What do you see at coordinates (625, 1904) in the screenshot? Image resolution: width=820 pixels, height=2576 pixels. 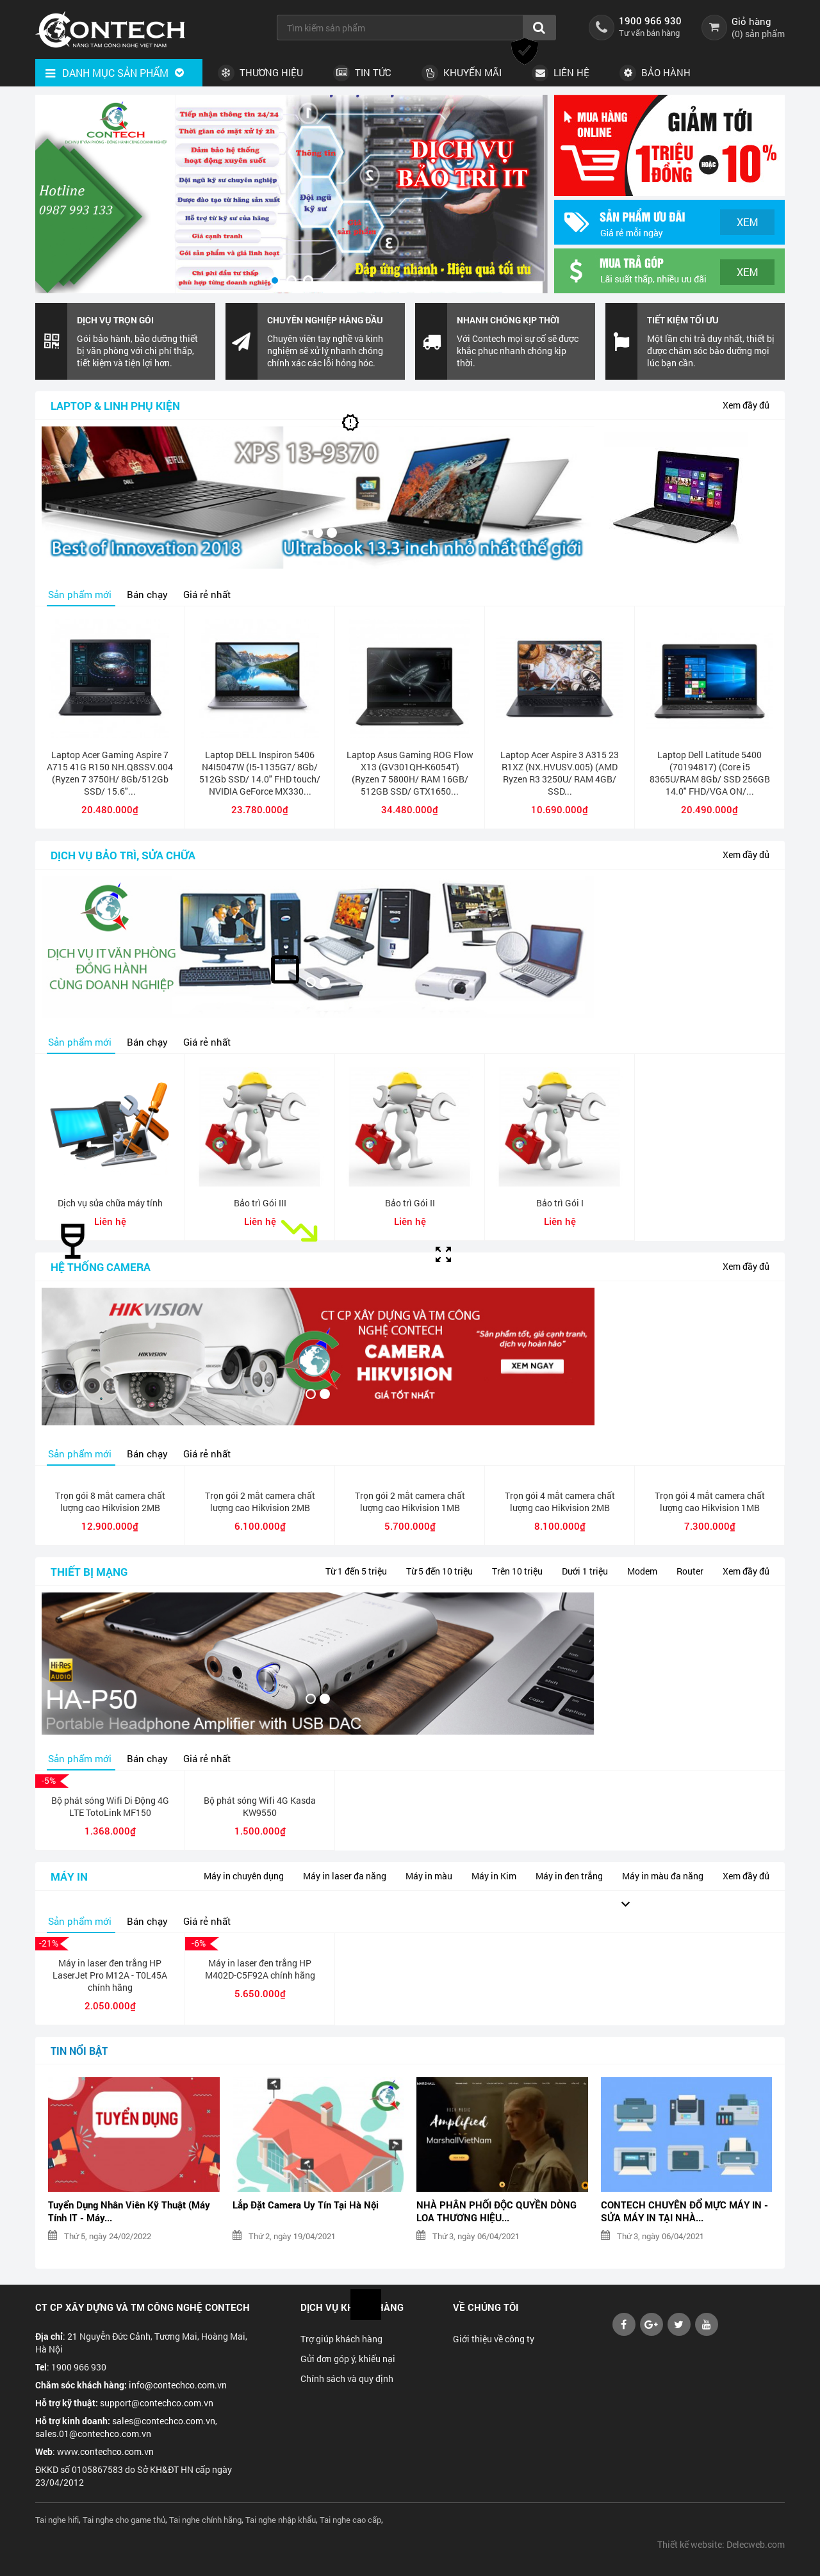 I see `expand to show more content` at bounding box center [625, 1904].